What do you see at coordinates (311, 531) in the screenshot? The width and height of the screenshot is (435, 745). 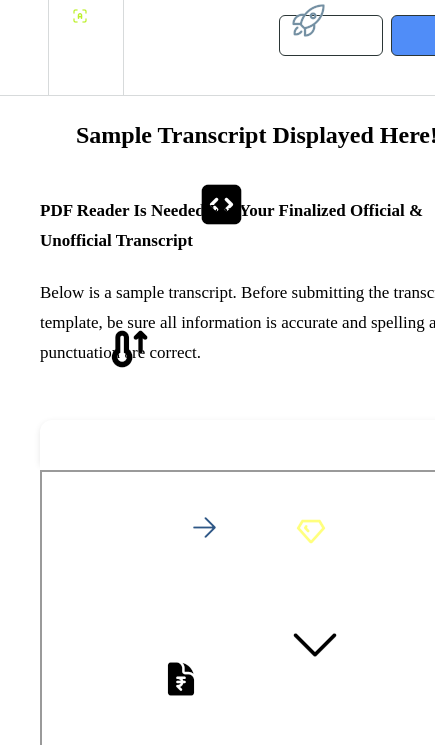 I see `indicates premium or pro membership status` at bounding box center [311, 531].